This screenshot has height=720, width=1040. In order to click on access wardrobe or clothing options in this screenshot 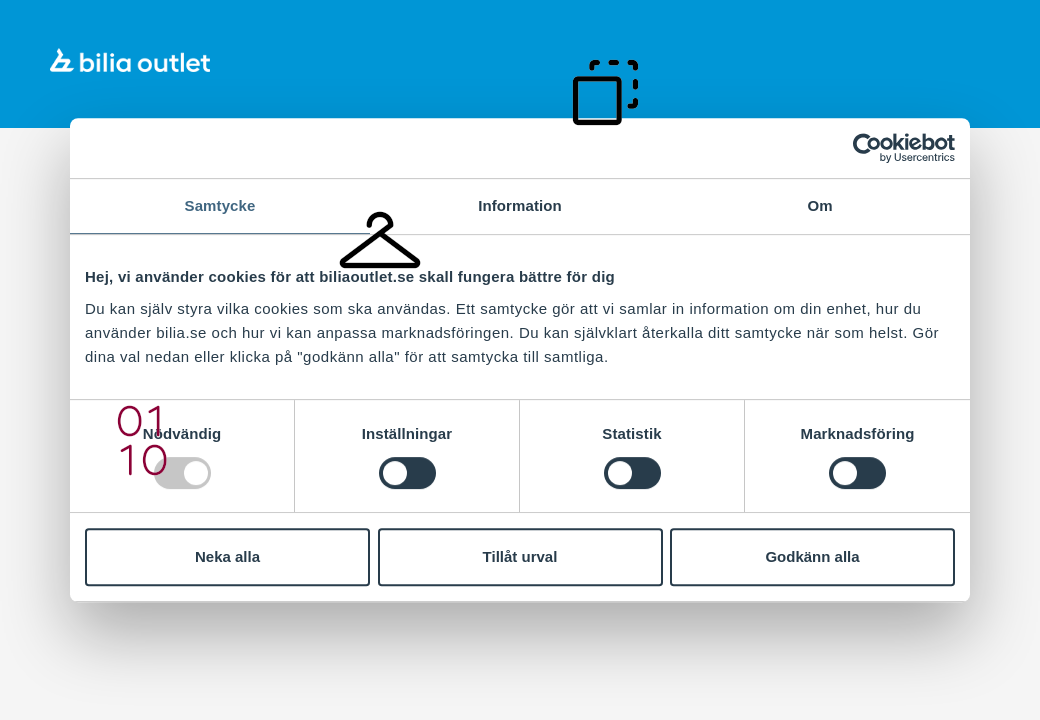, I will do `click(380, 244)`.